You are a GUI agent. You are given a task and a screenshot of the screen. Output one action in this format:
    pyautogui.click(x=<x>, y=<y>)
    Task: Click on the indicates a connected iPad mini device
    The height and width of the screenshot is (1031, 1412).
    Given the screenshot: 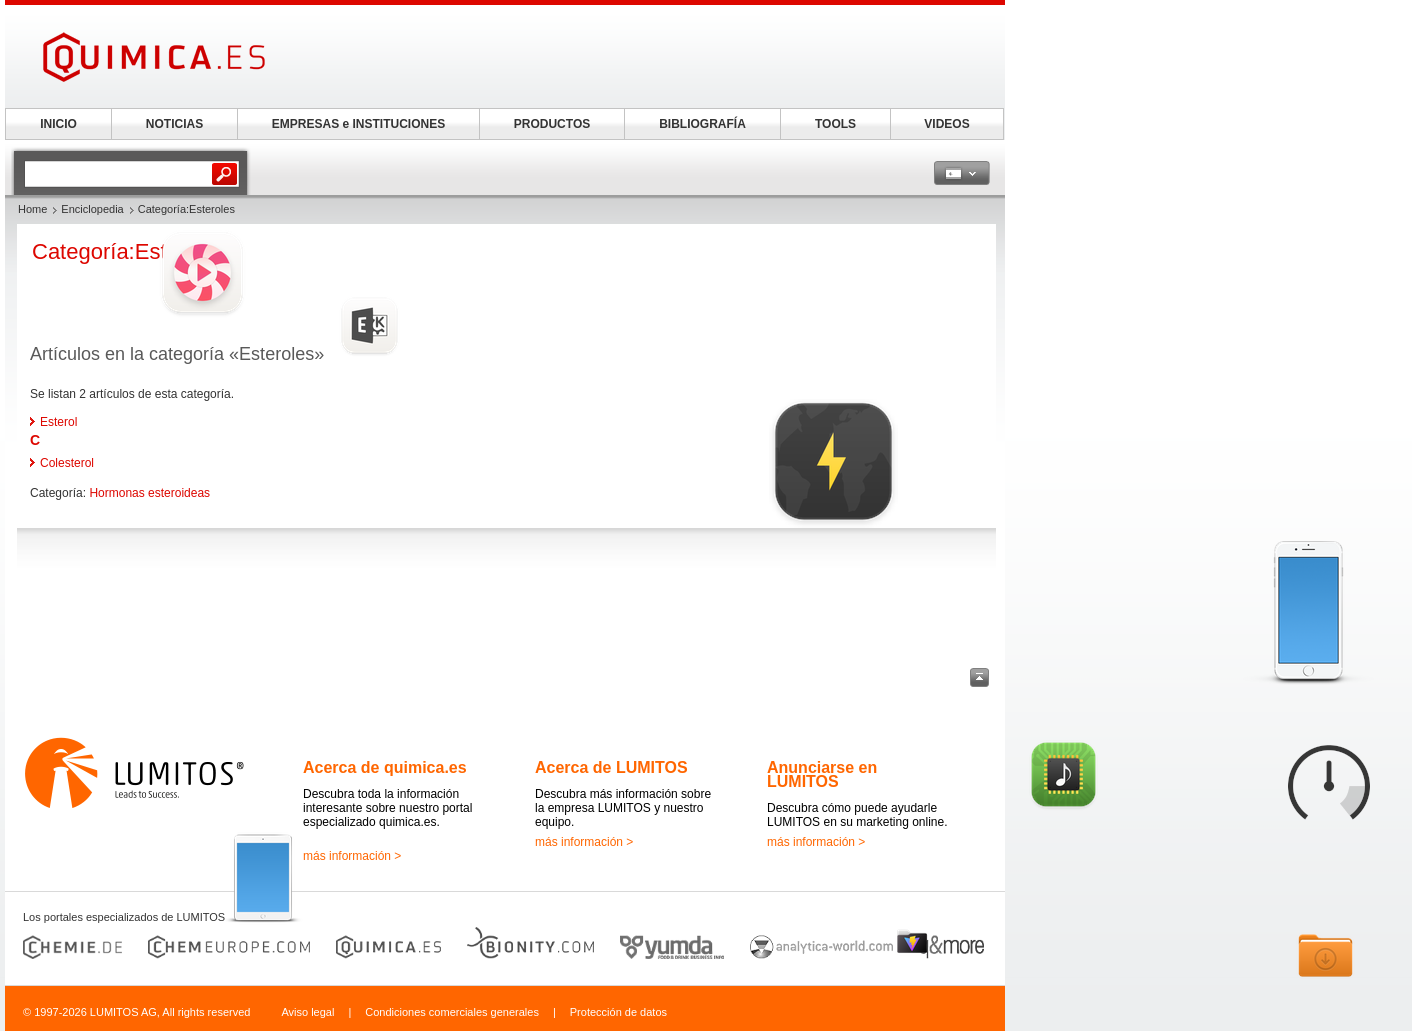 What is the action you would take?
    pyautogui.click(x=263, y=870)
    